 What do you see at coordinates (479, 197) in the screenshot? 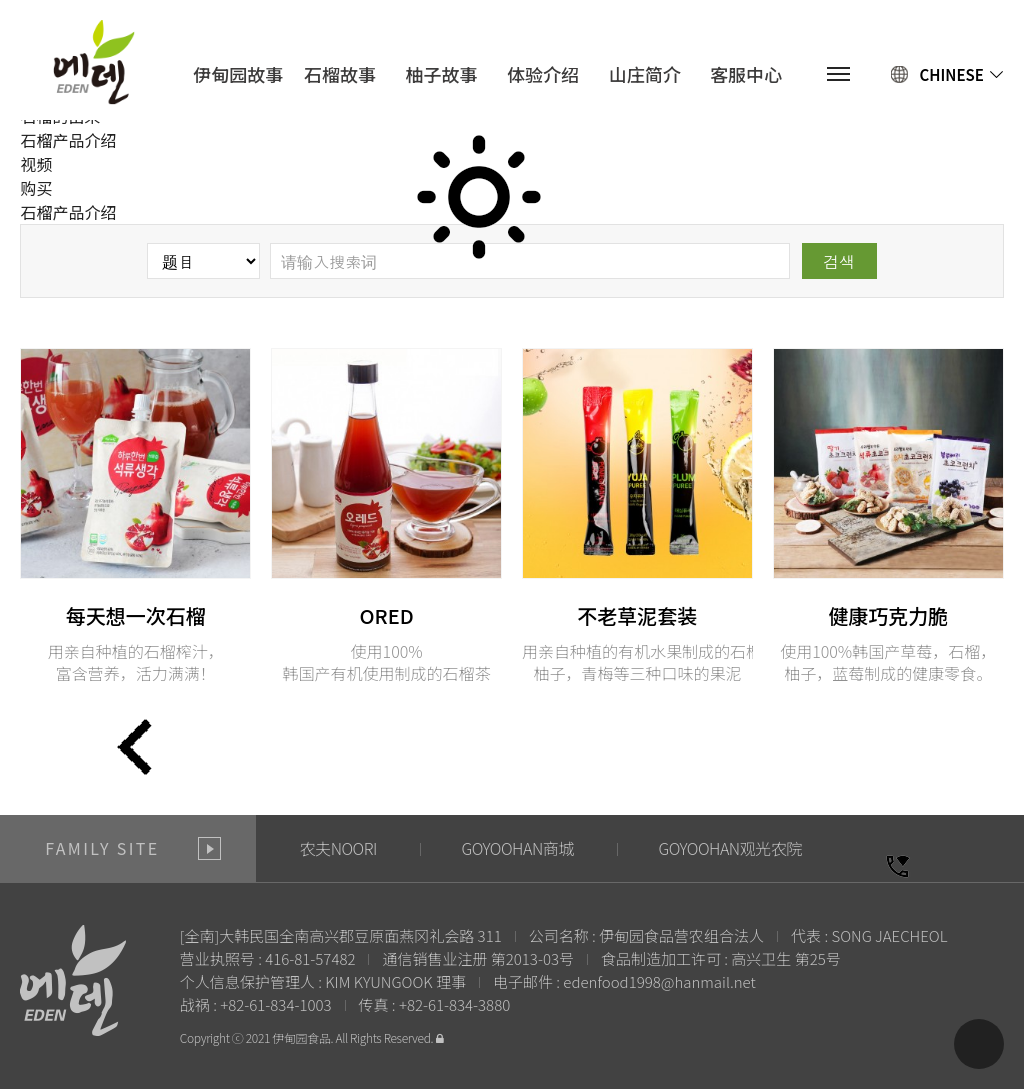
I see `switch to light mode` at bounding box center [479, 197].